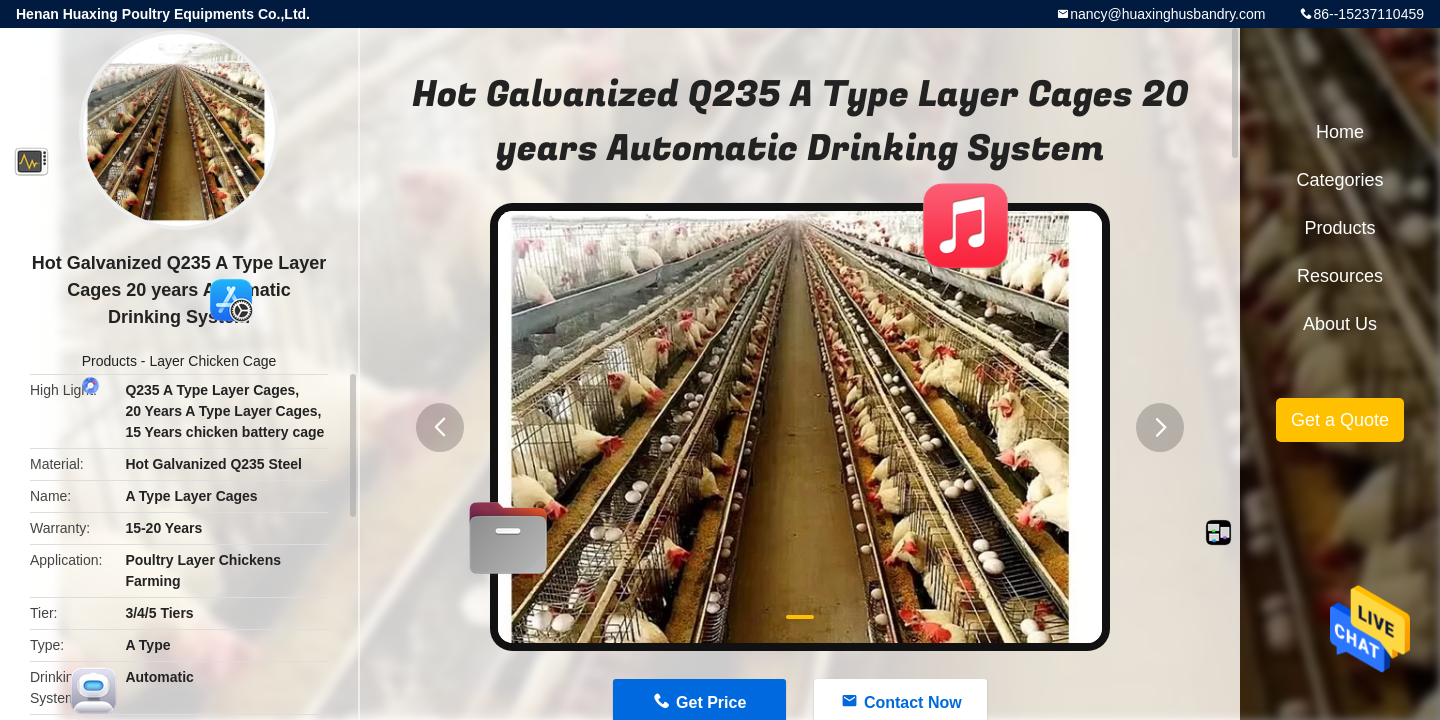 Image resolution: width=1440 pixels, height=720 pixels. What do you see at coordinates (1218, 532) in the screenshot?
I see `open mission control to view all windows and desktops` at bounding box center [1218, 532].